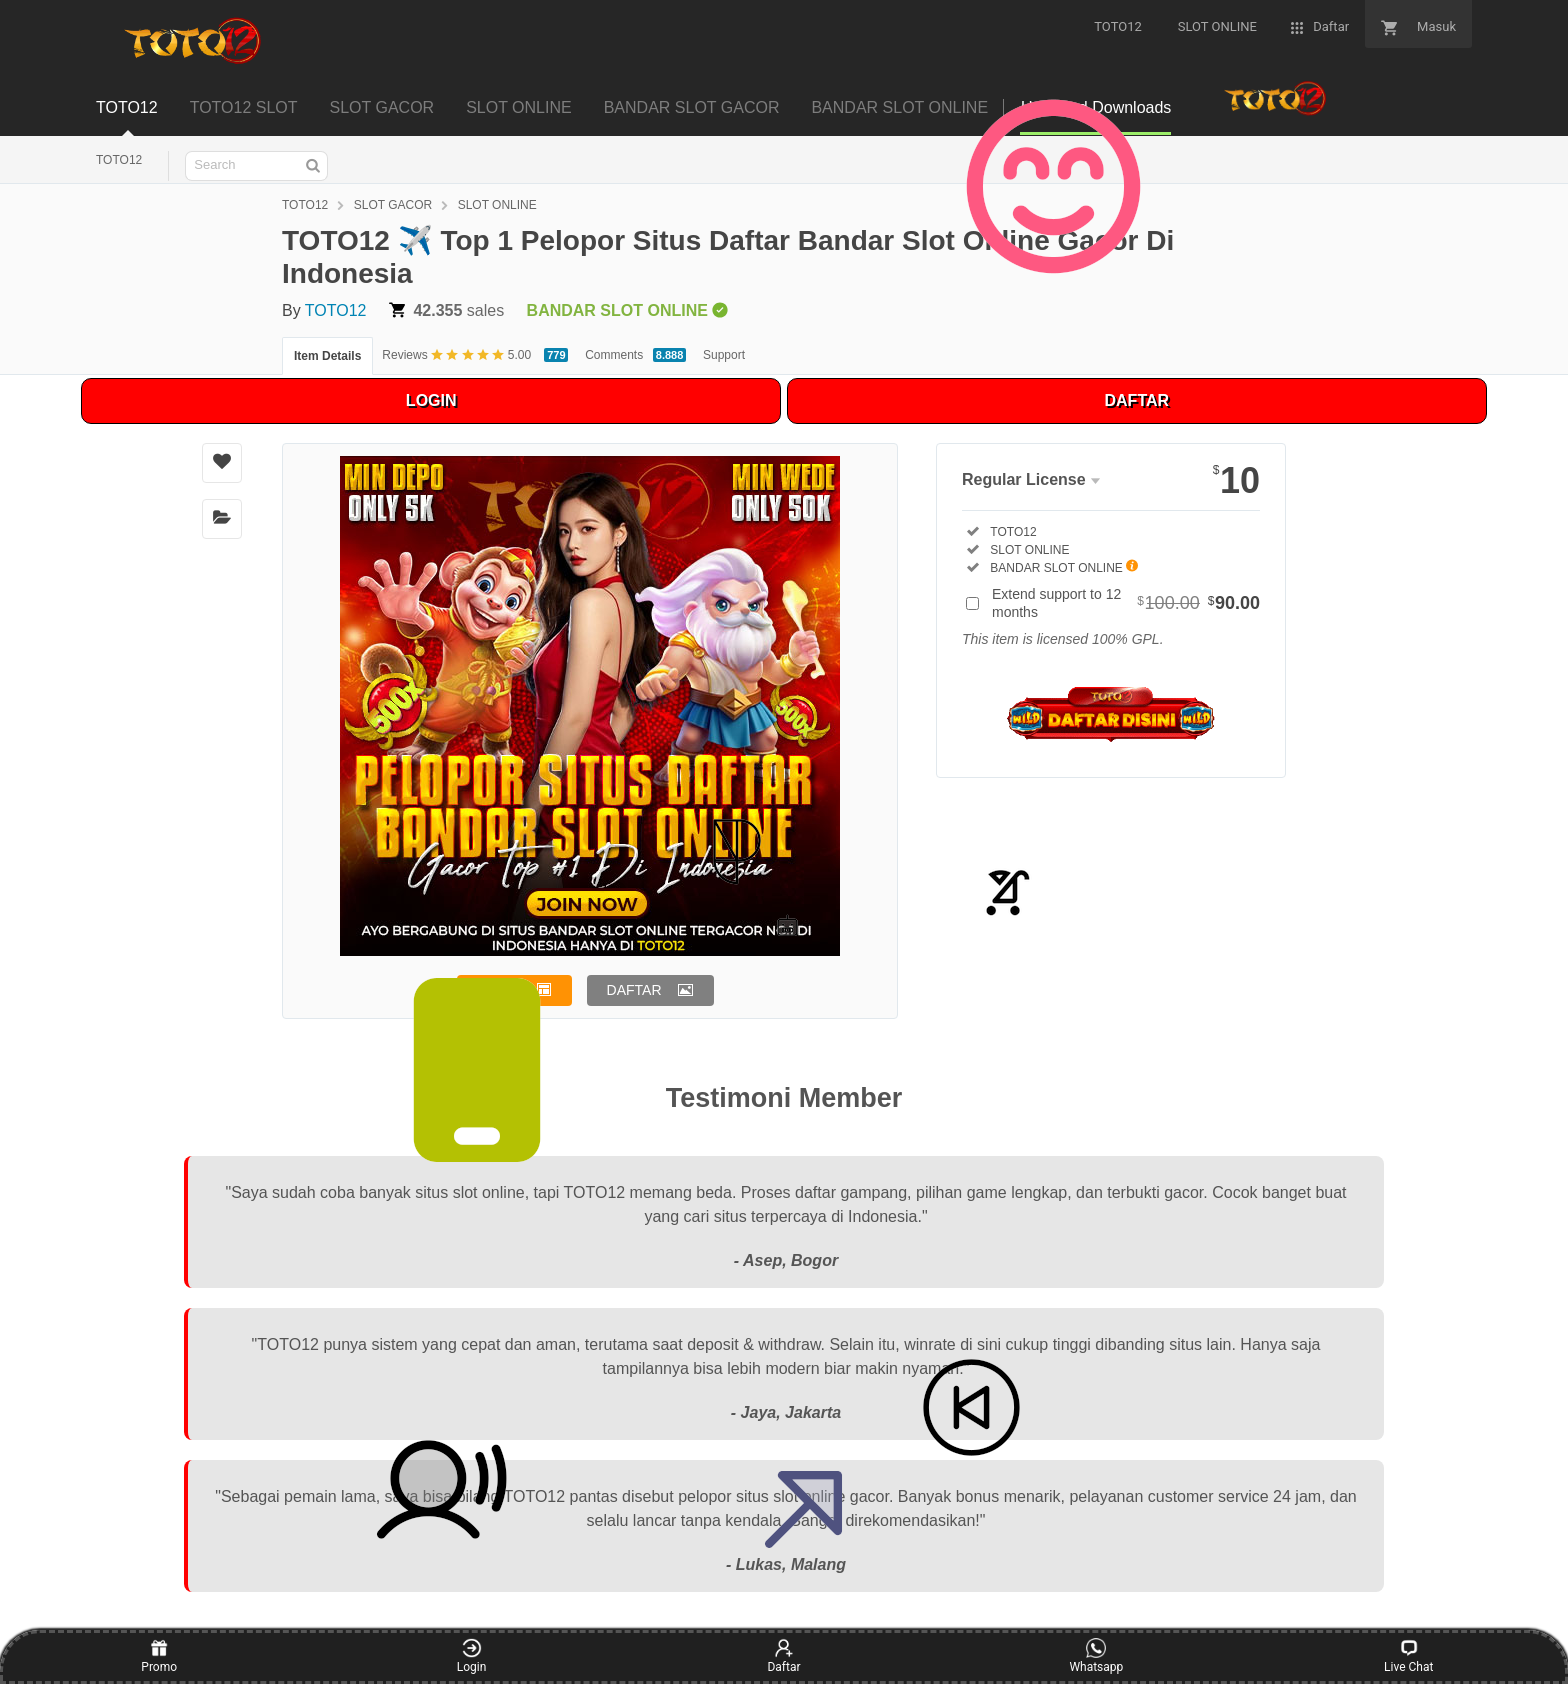 The image size is (1568, 1684). Describe the element at coordinates (477, 1070) in the screenshot. I see `indicates mobile device or smartphone` at that location.